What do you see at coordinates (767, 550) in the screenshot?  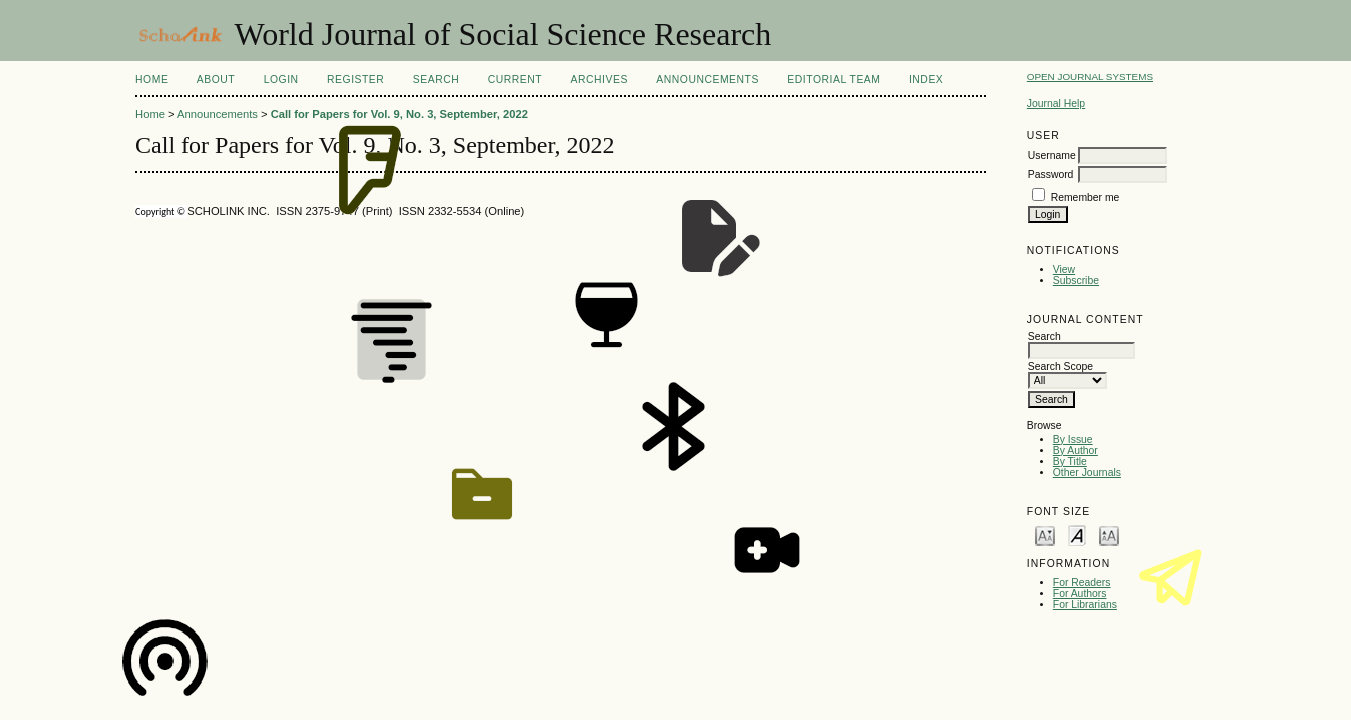 I see `start a new video recording` at bounding box center [767, 550].